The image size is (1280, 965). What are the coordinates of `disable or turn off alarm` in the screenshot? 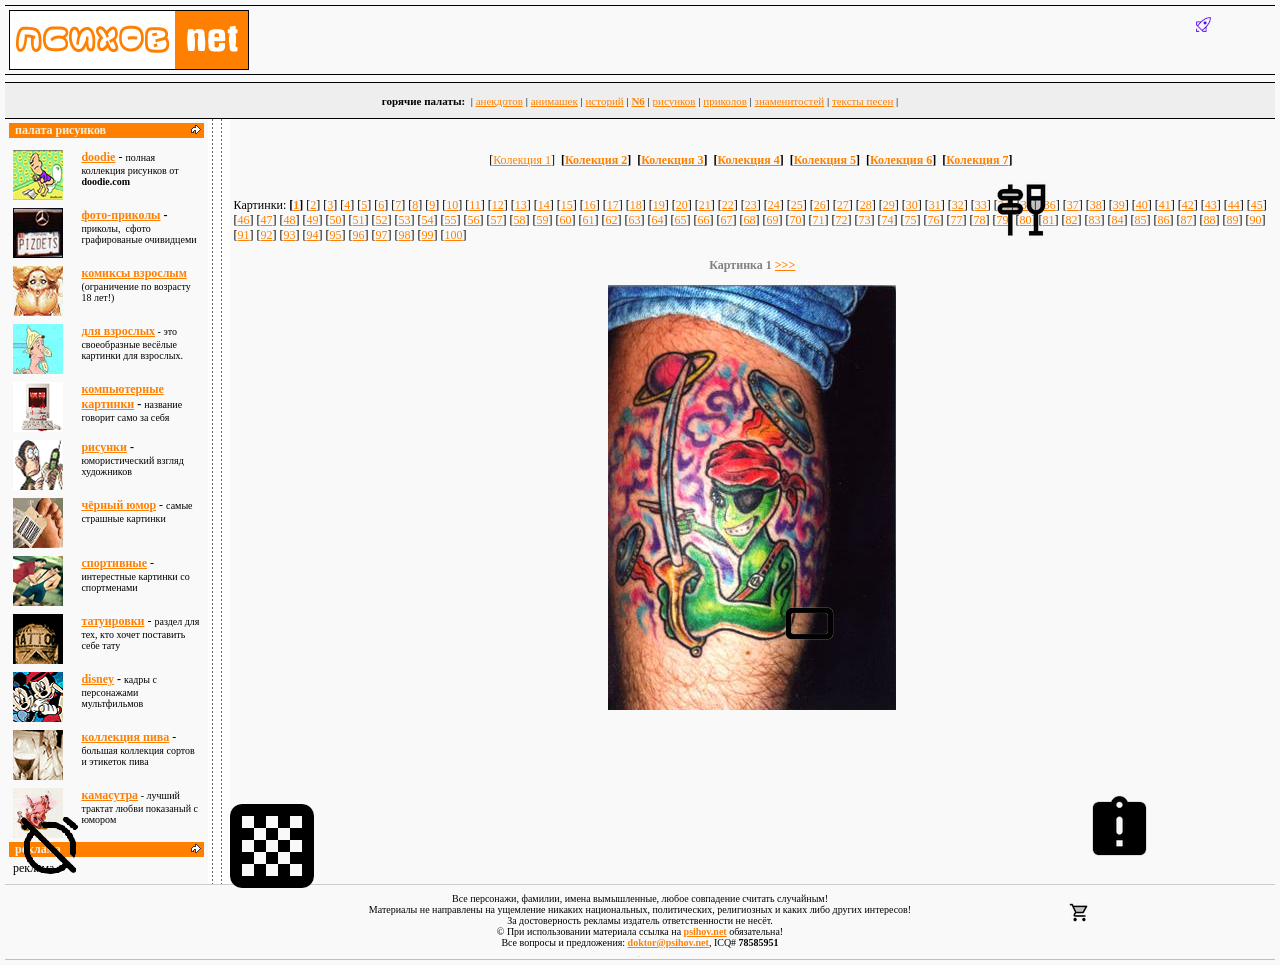 It's located at (50, 845).